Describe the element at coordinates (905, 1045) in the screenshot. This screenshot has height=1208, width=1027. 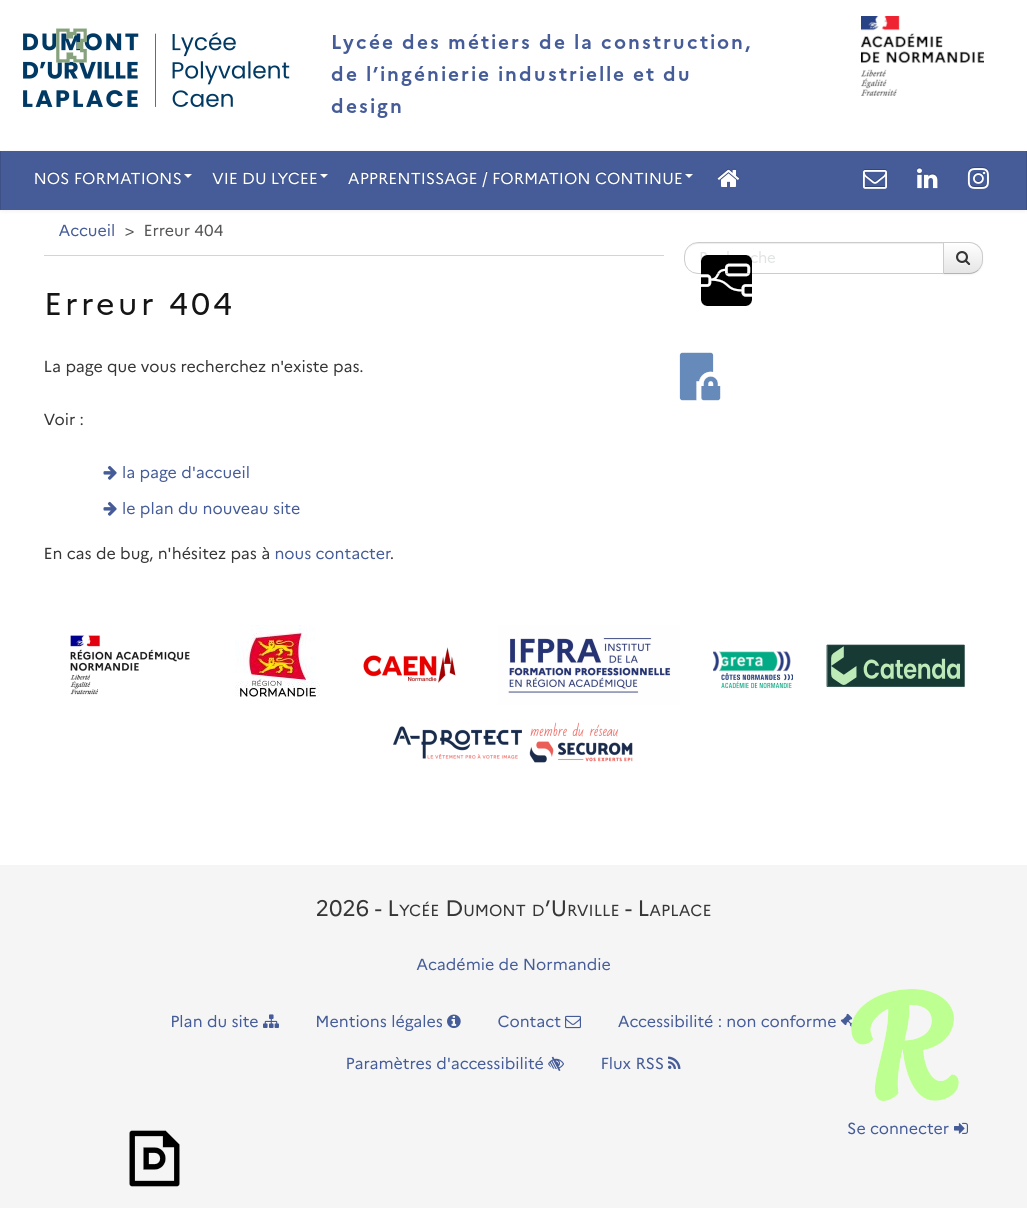
I see `open the RunRun.it app` at that location.